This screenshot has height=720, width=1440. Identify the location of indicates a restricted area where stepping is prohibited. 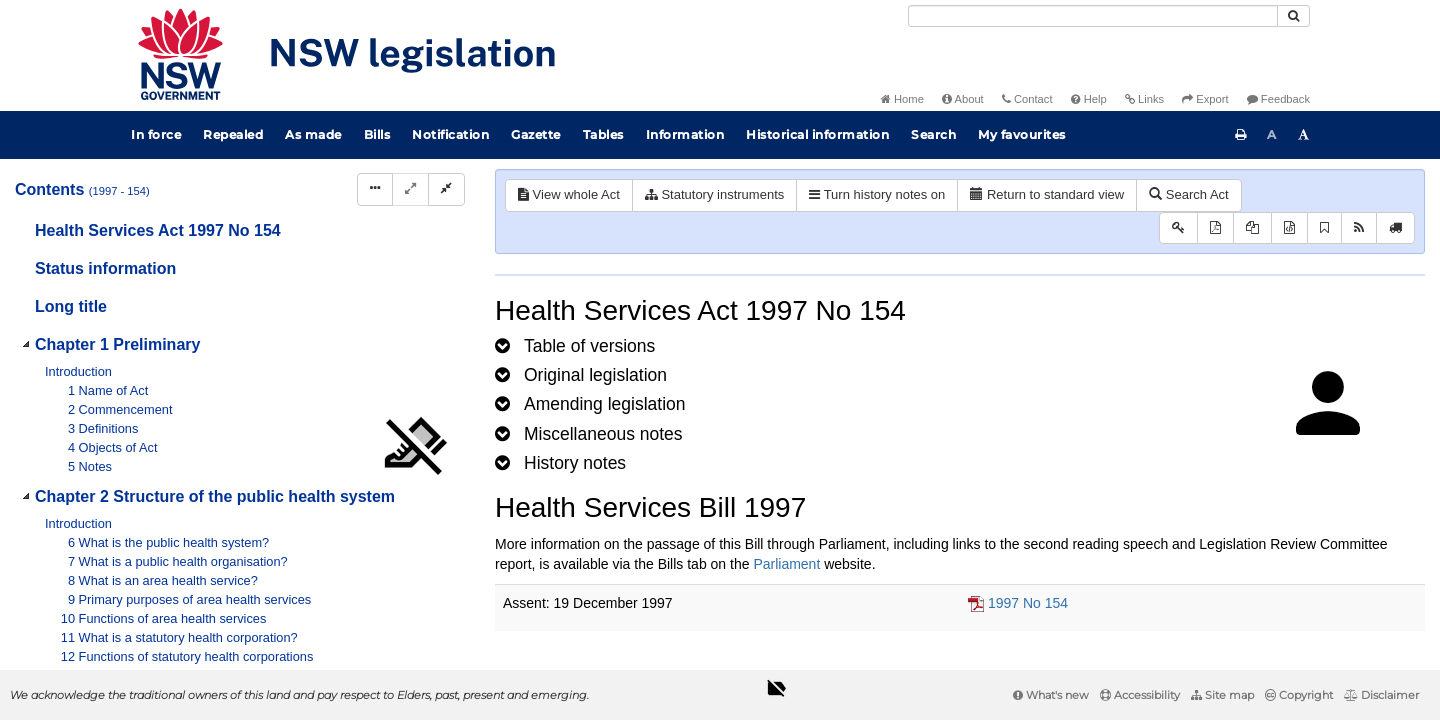
(416, 445).